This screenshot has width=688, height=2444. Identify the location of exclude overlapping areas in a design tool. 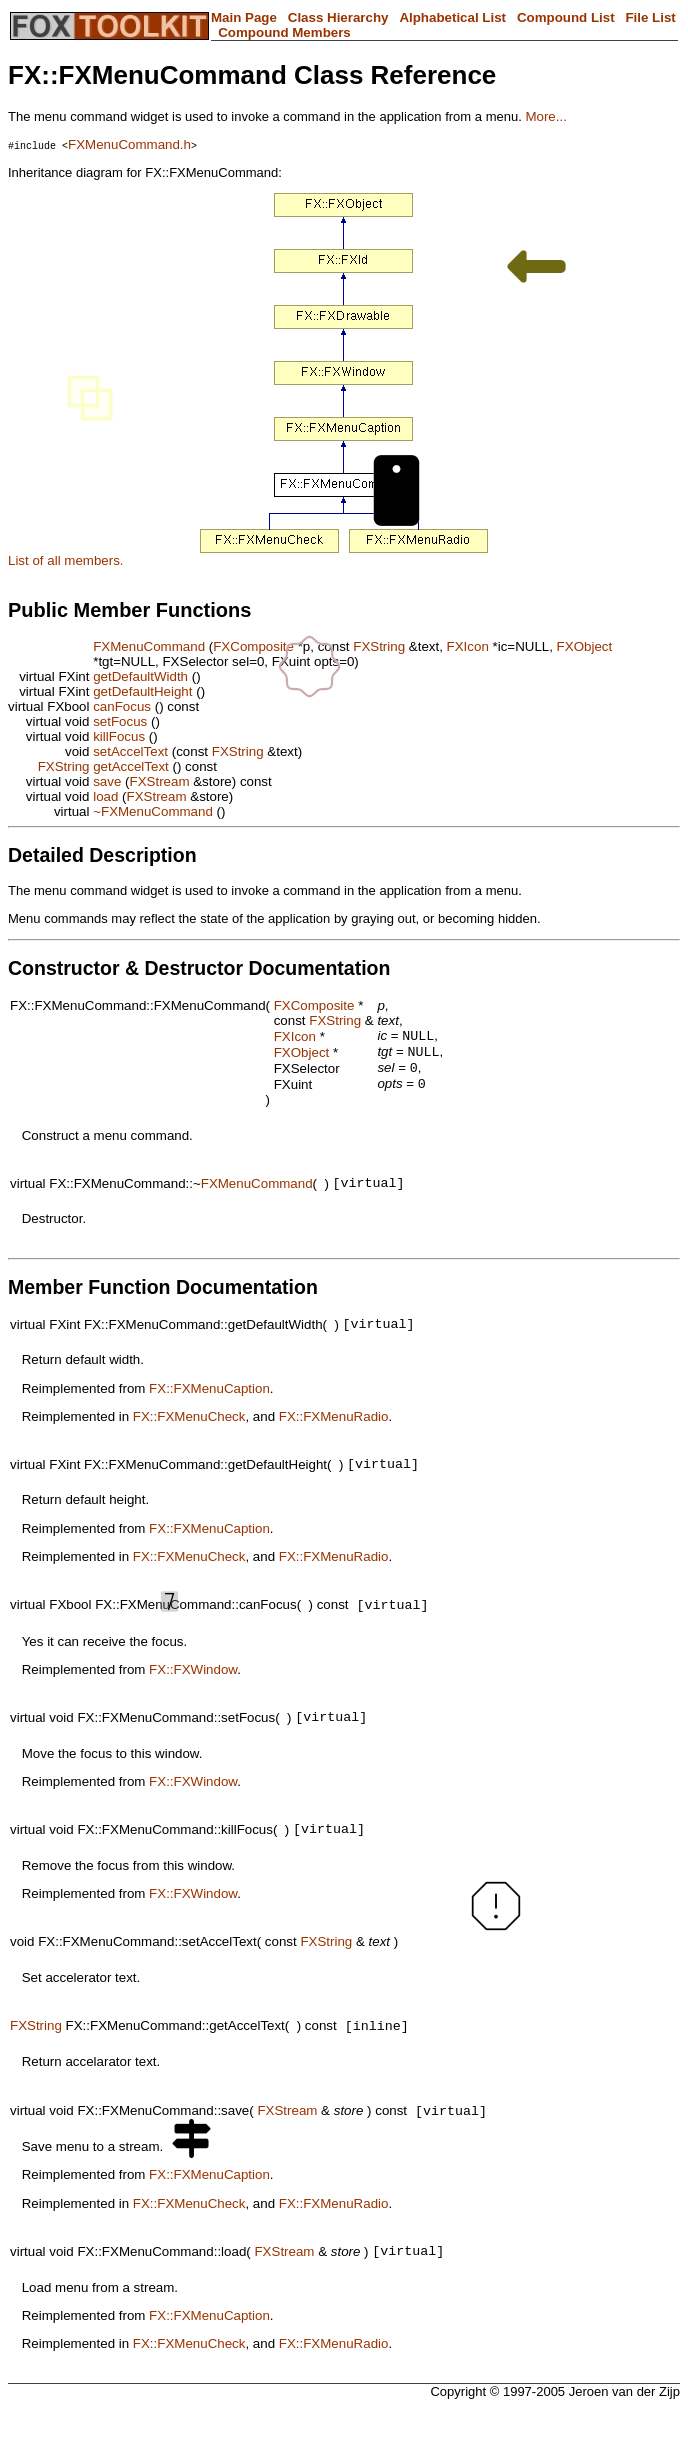
(90, 398).